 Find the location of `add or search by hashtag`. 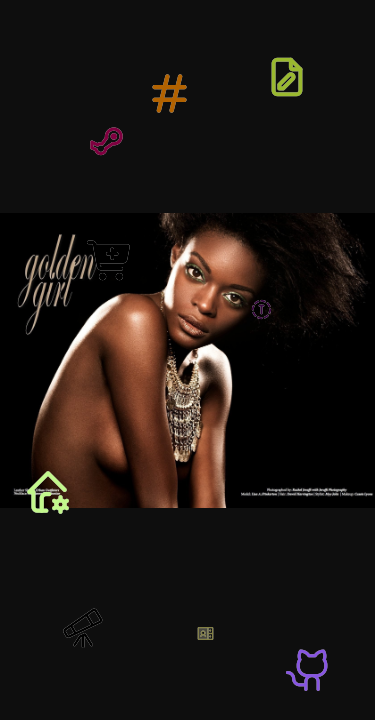

add or search by hashtag is located at coordinates (169, 93).